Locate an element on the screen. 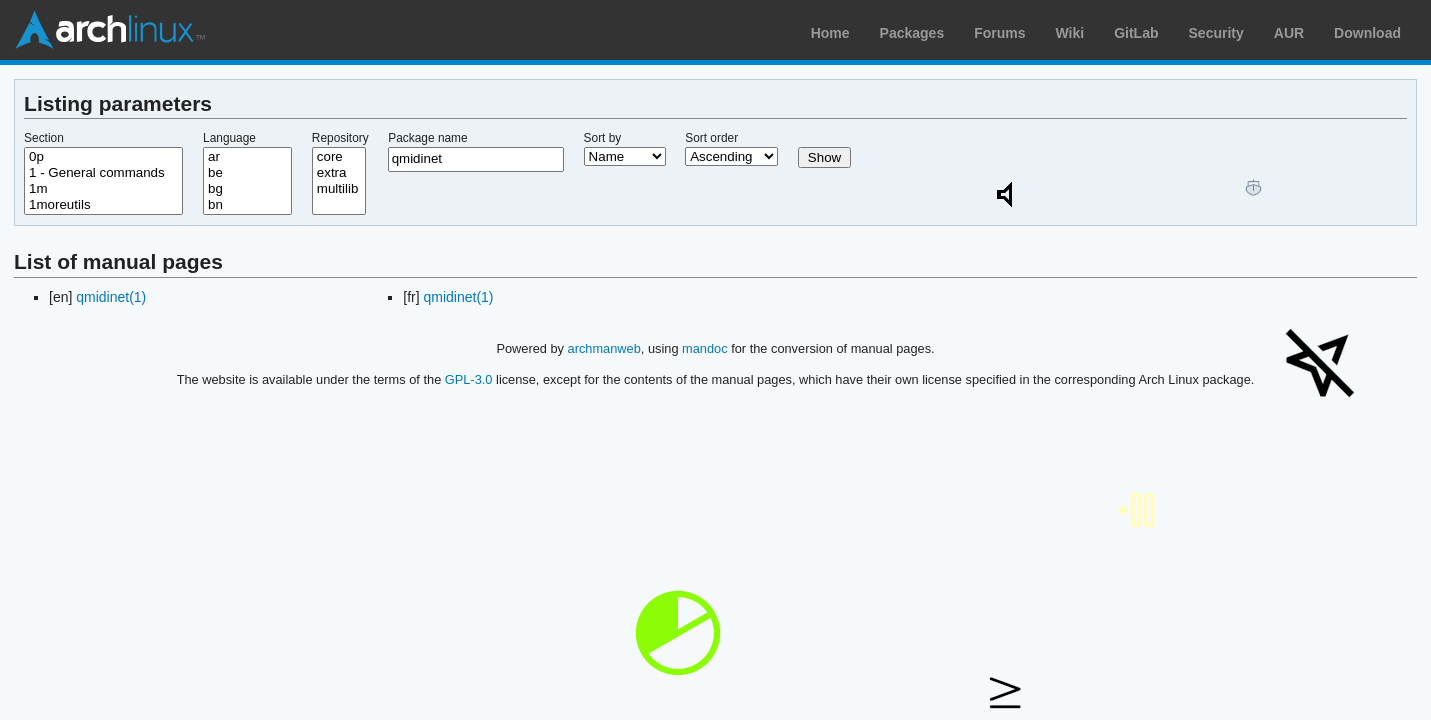 The image size is (1431, 720). mute audio or sound output is located at coordinates (1005, 194).